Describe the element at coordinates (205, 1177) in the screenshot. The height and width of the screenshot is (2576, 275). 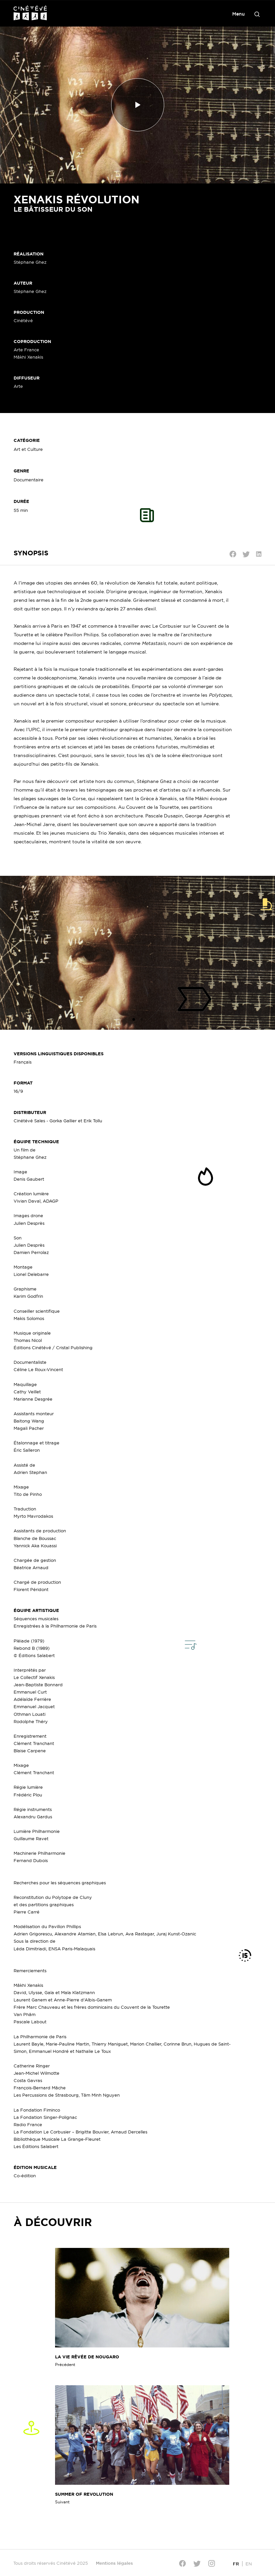
I see `indicates trending or popular content` at that location.